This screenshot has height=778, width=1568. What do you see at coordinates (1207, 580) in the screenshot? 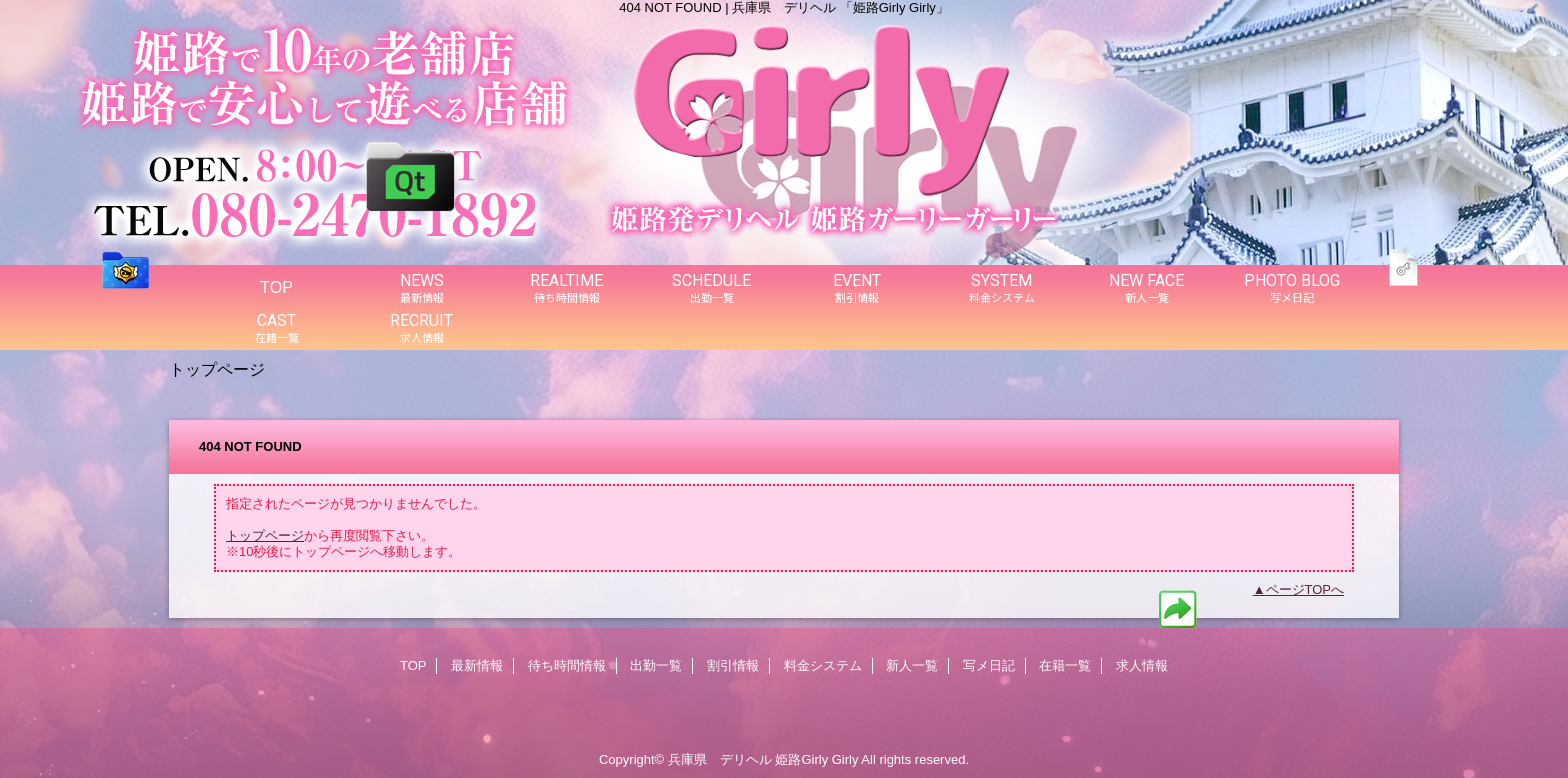
I see `indicates a shared file or folder` at bounding box center [1207, 580].